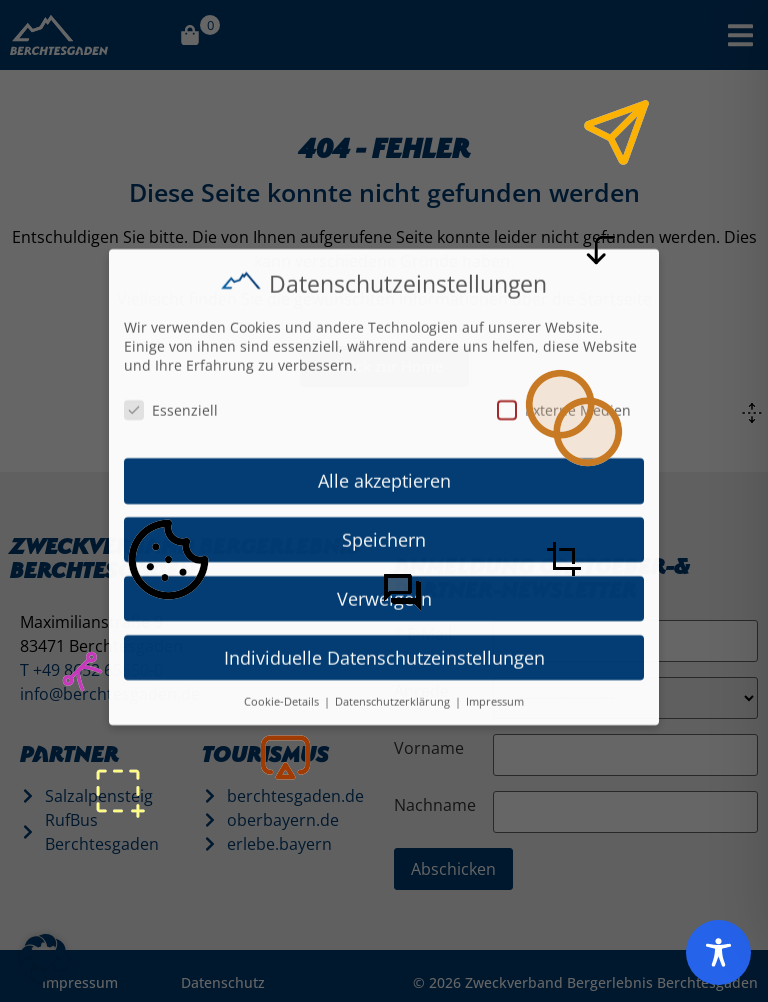 This screenshot has width=768, height=1002. Describe the element at coordinates (118, 791) in the screenshot. I see `add to current selection` at that location.